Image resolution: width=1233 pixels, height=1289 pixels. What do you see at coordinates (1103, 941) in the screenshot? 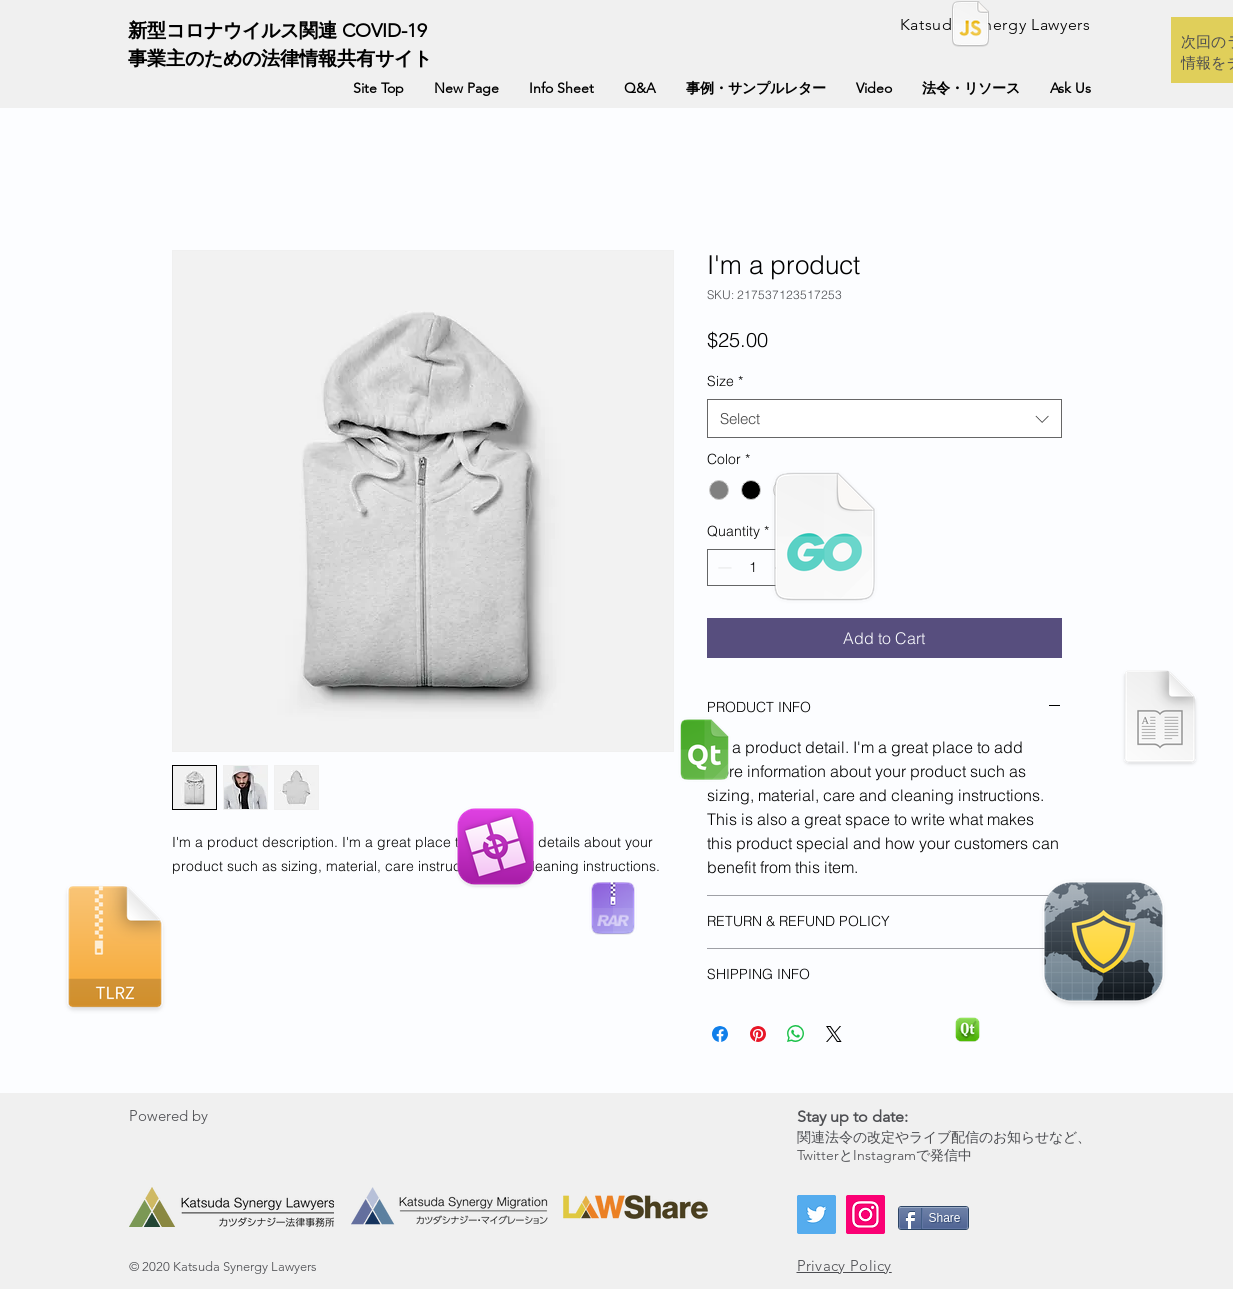
I see `open vpn settings and preferences` at bounding box center [1103, 941].